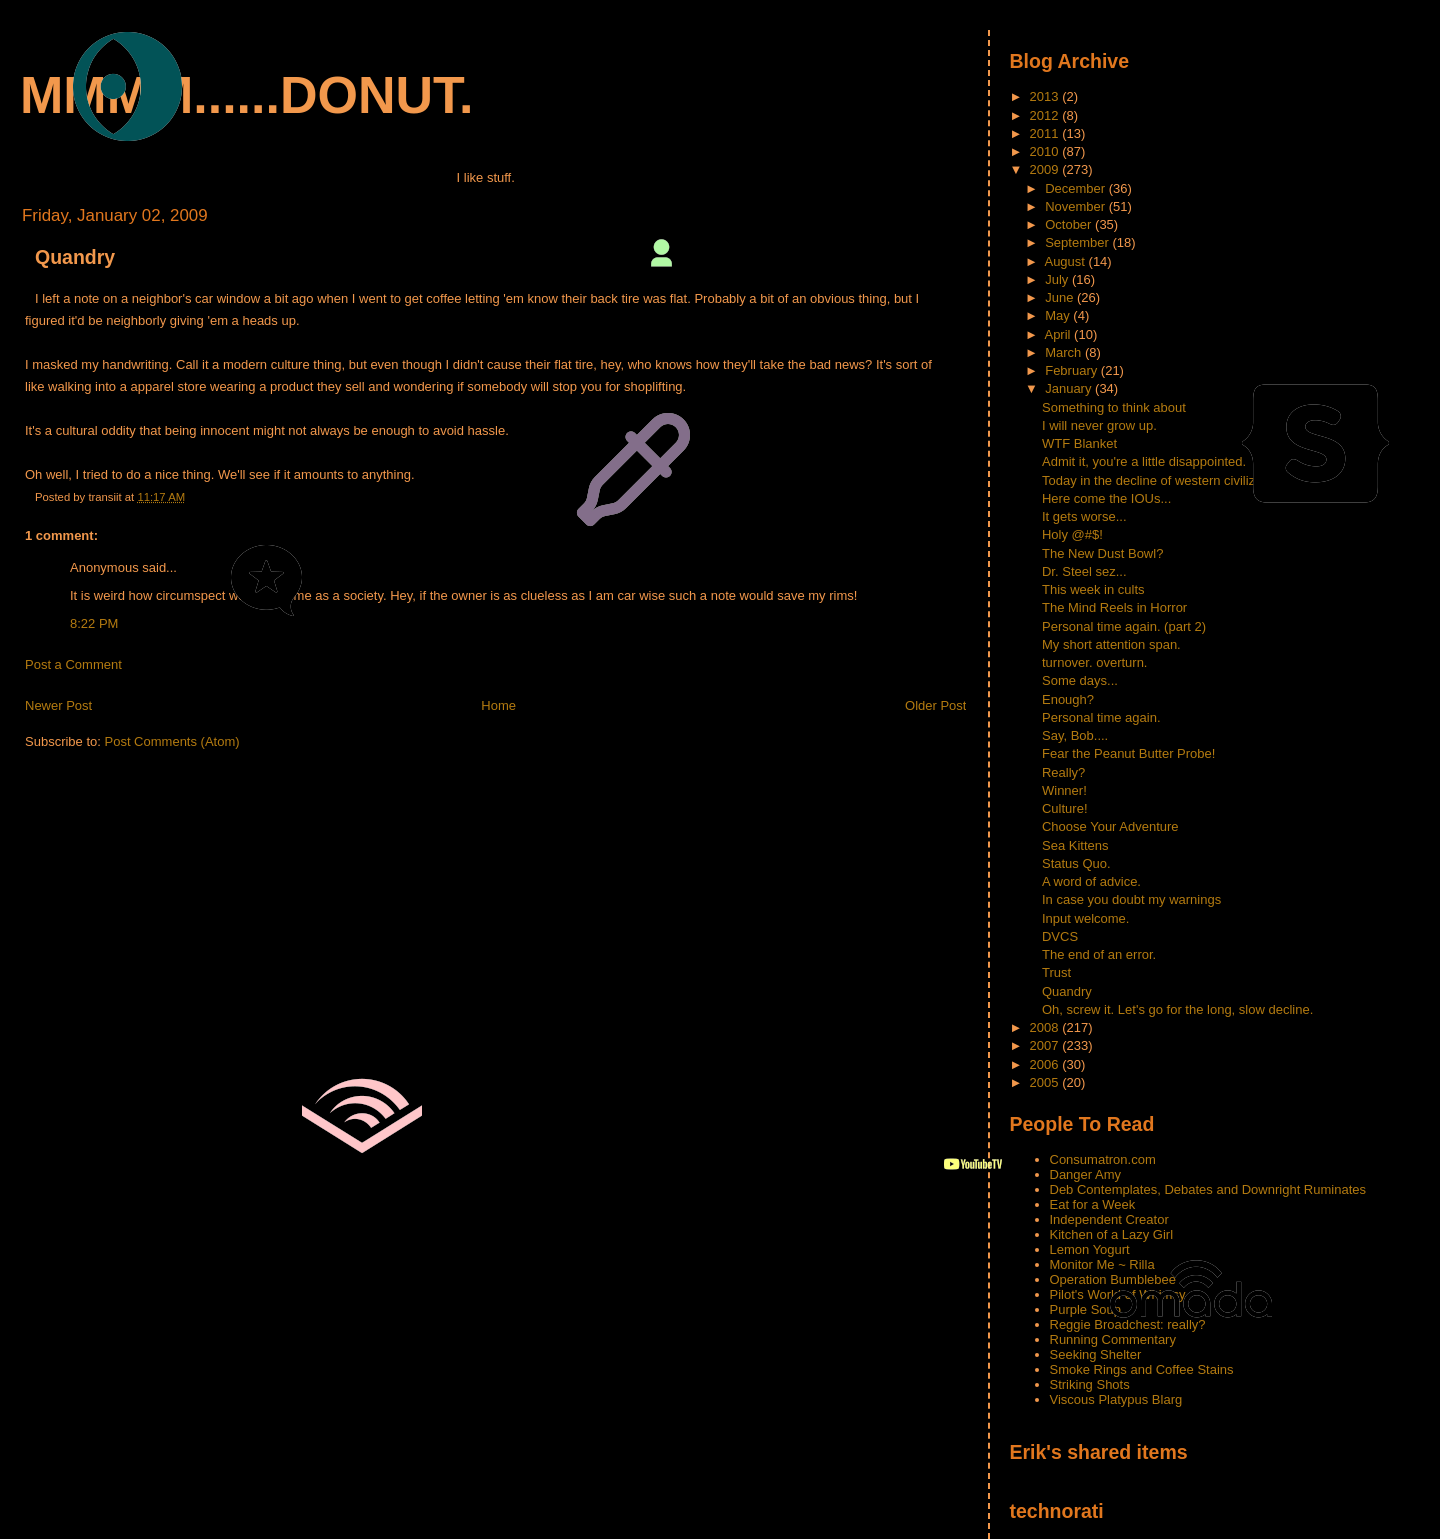 The height and width of the screenshot is (1539, 1440). What do you see at coordinates (661, 253) in the screenshot?
I see `view your profile` at bounding box center [661, 253].